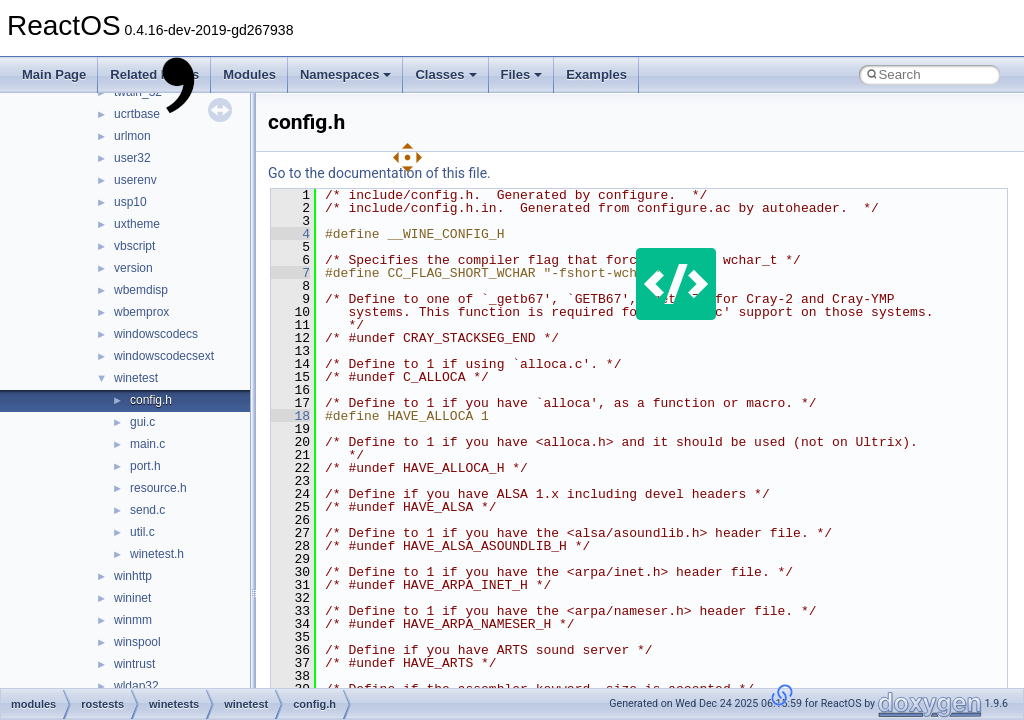 The width and height of the screenshot is (1024, 720). I want to click on insert a closing quotation mark, so click(178, 84).